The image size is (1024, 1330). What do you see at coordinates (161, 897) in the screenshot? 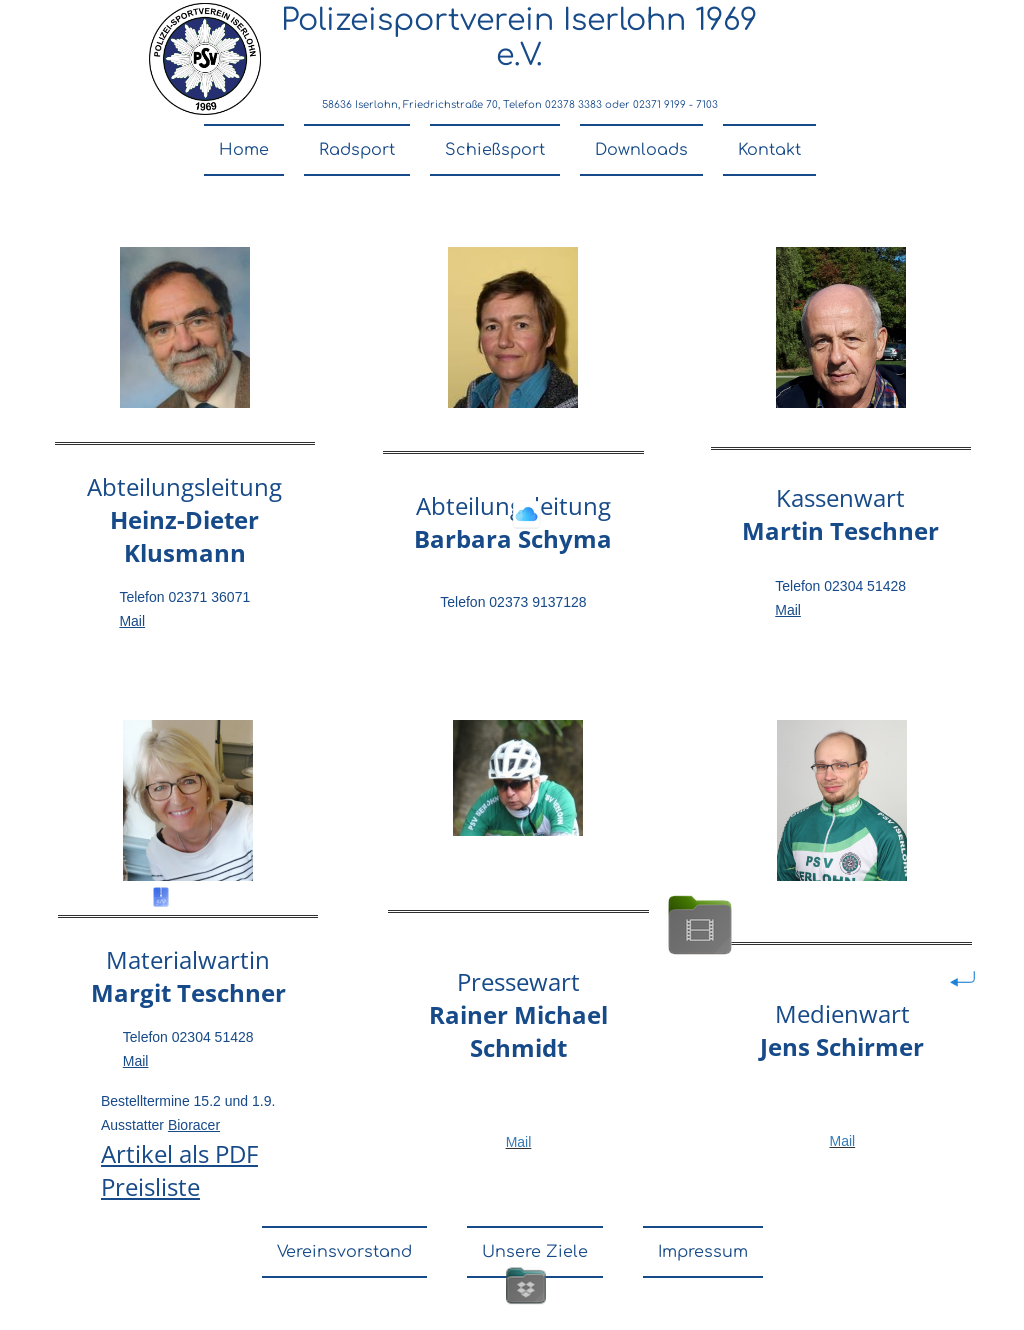
I see `a gzip compressed file` at bounding box center [161, 897].